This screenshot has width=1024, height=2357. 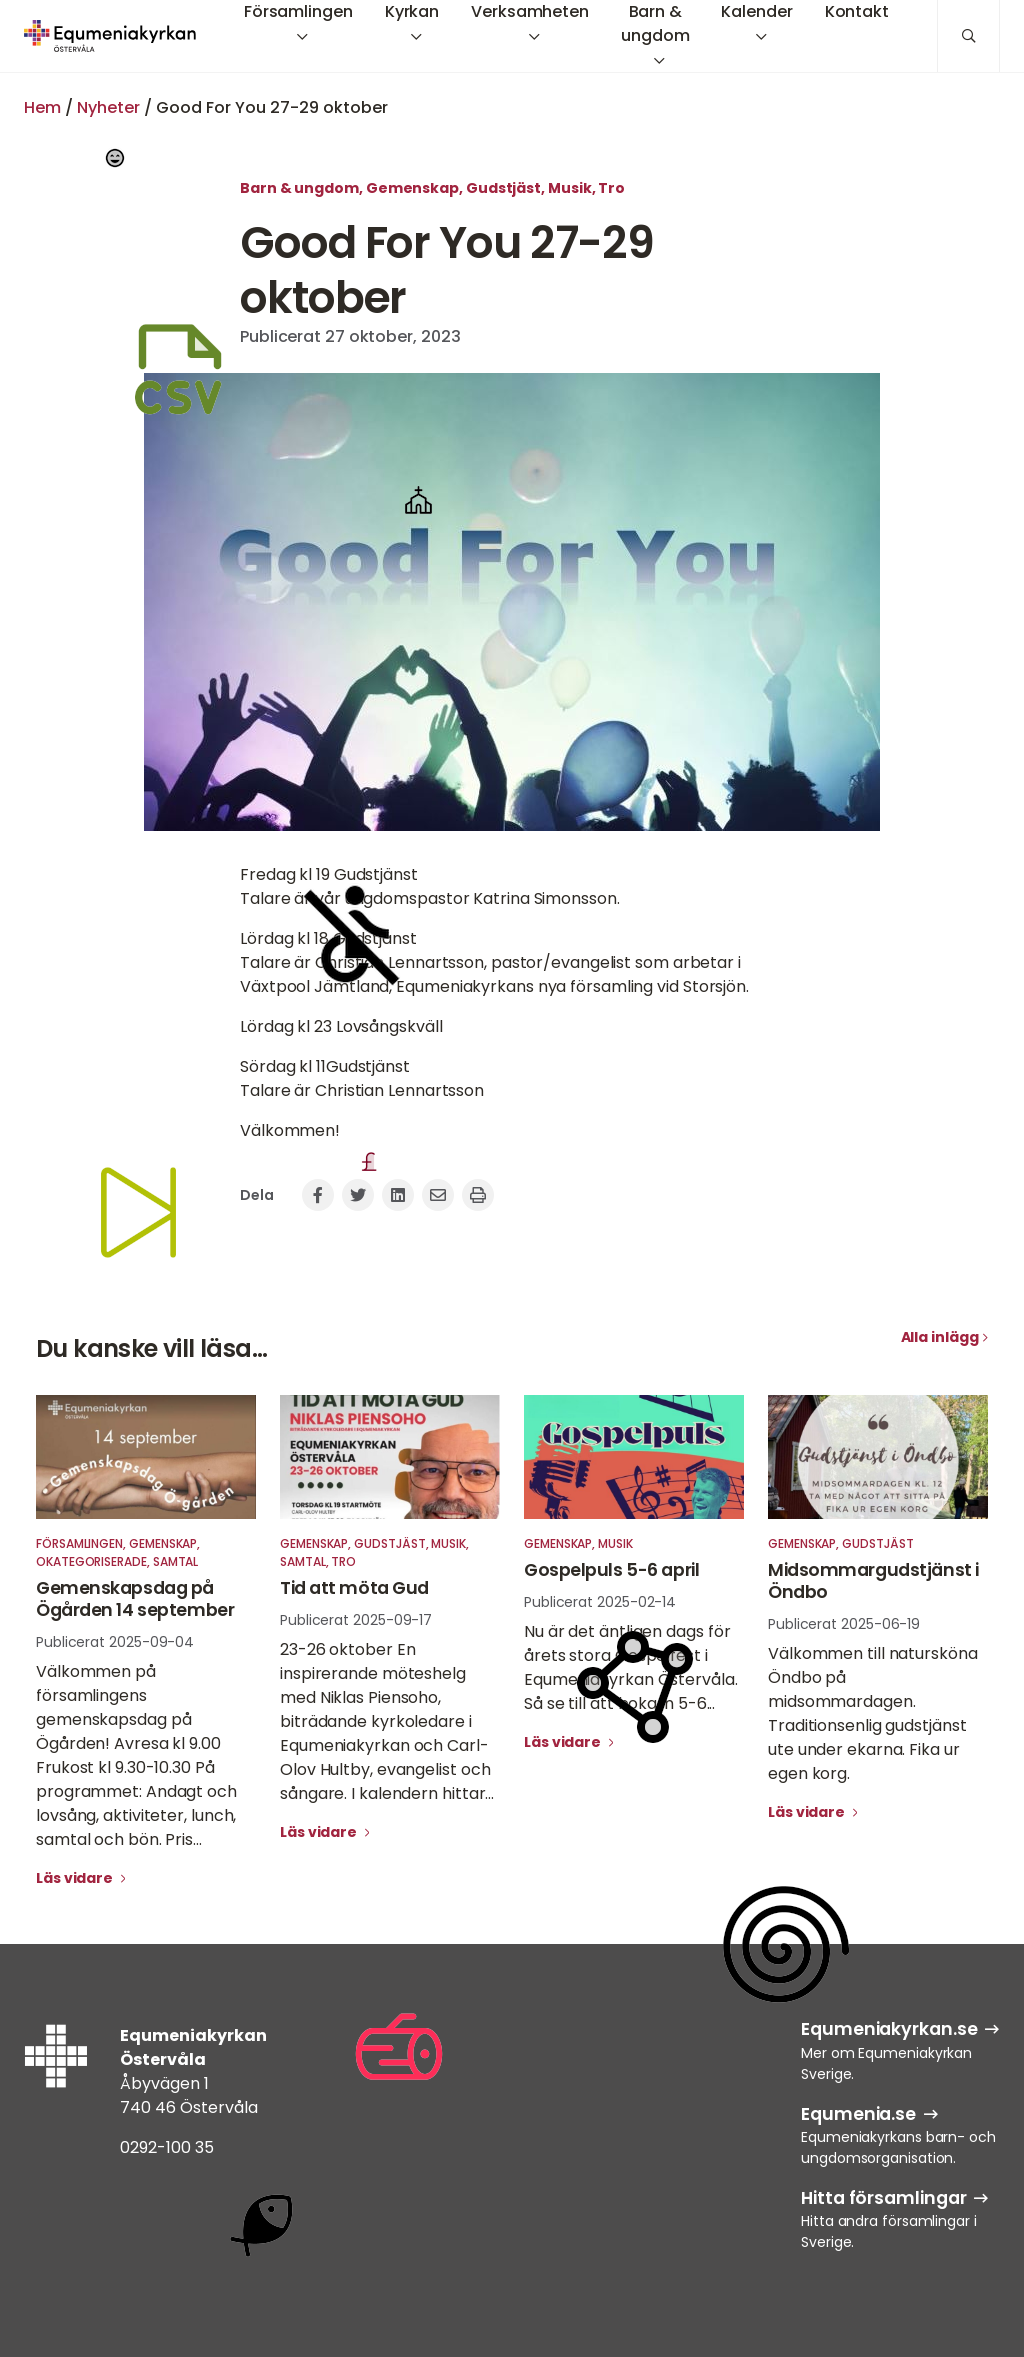 What do you see at coordinates (399, 2051) in the screenshot?
I see `view activity log or history` at bounding box center [399, 2051].